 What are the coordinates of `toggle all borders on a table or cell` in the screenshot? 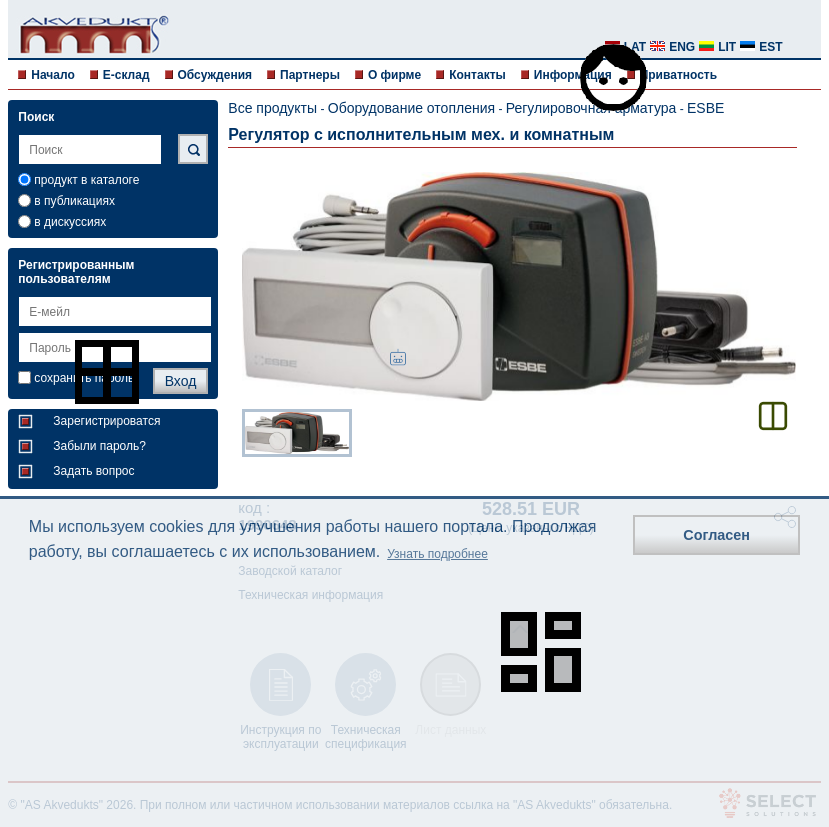 It's located at (107, 372).